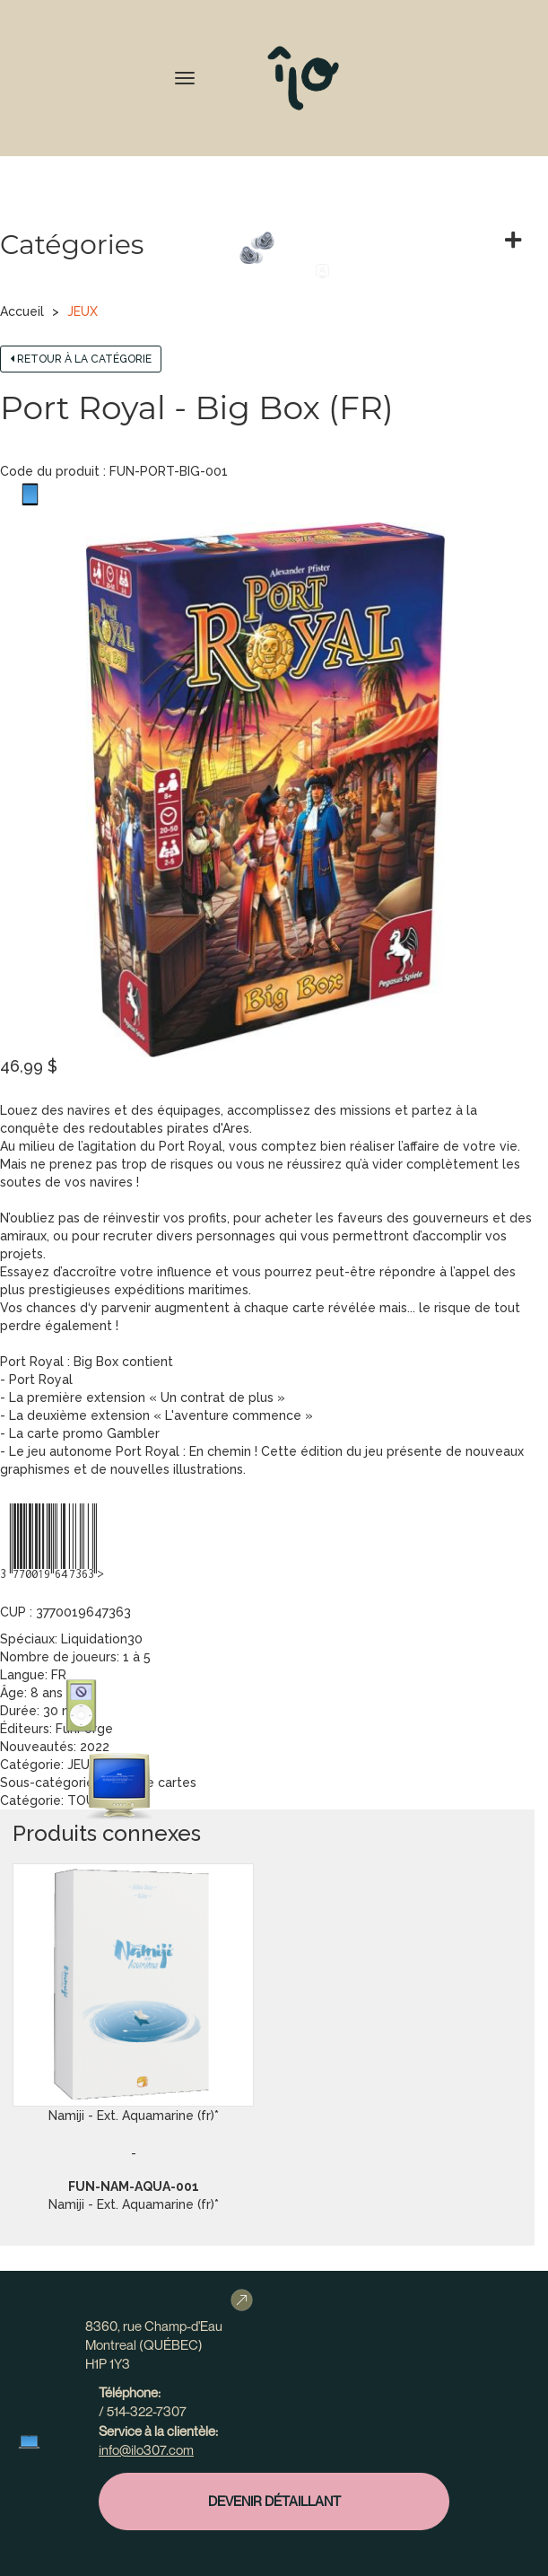 The width and height of the screenshot is (548, 2576). I want to click on connect to a windows PC or external computer, so click(119, 1784).